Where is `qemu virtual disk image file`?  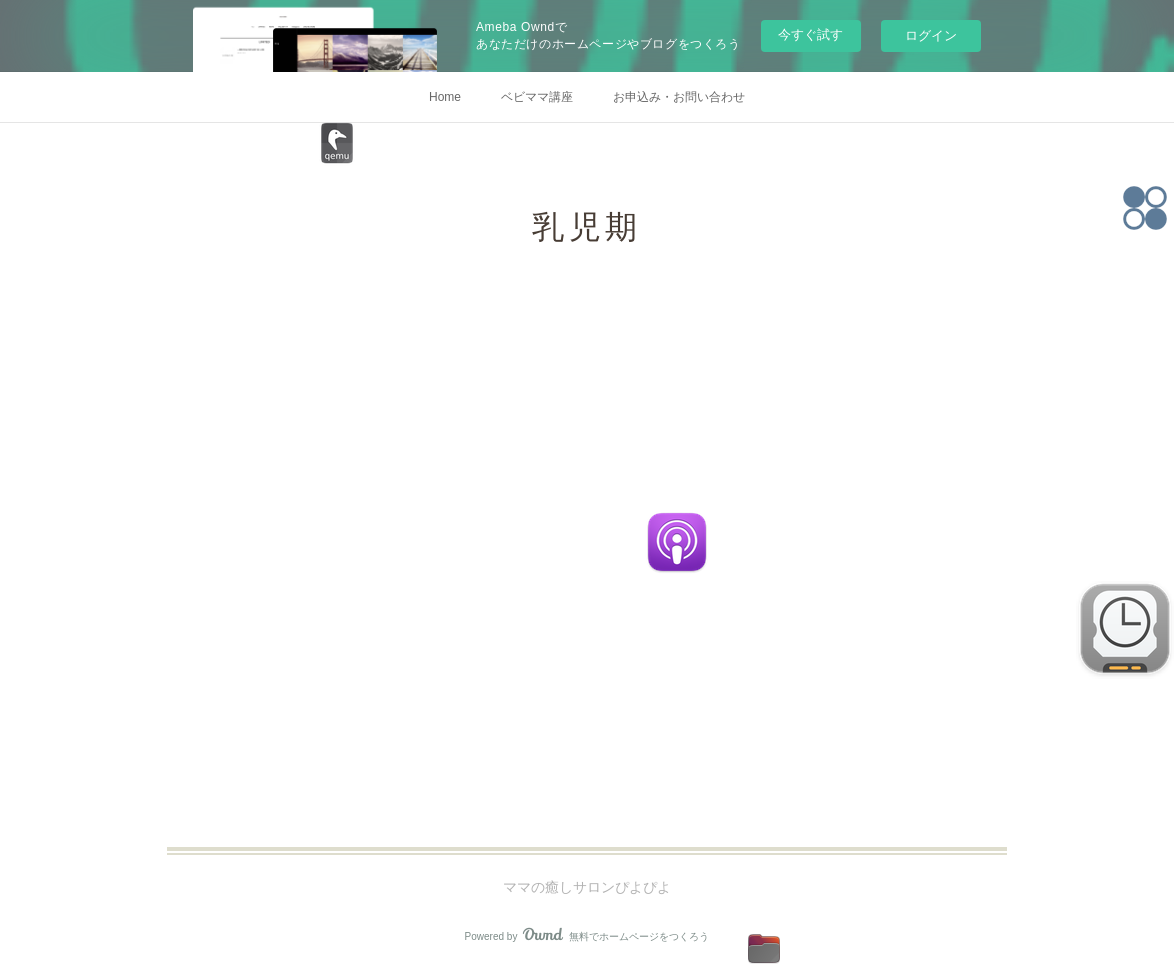
qemu virtual disk image file is located at coordinates (337, 143).